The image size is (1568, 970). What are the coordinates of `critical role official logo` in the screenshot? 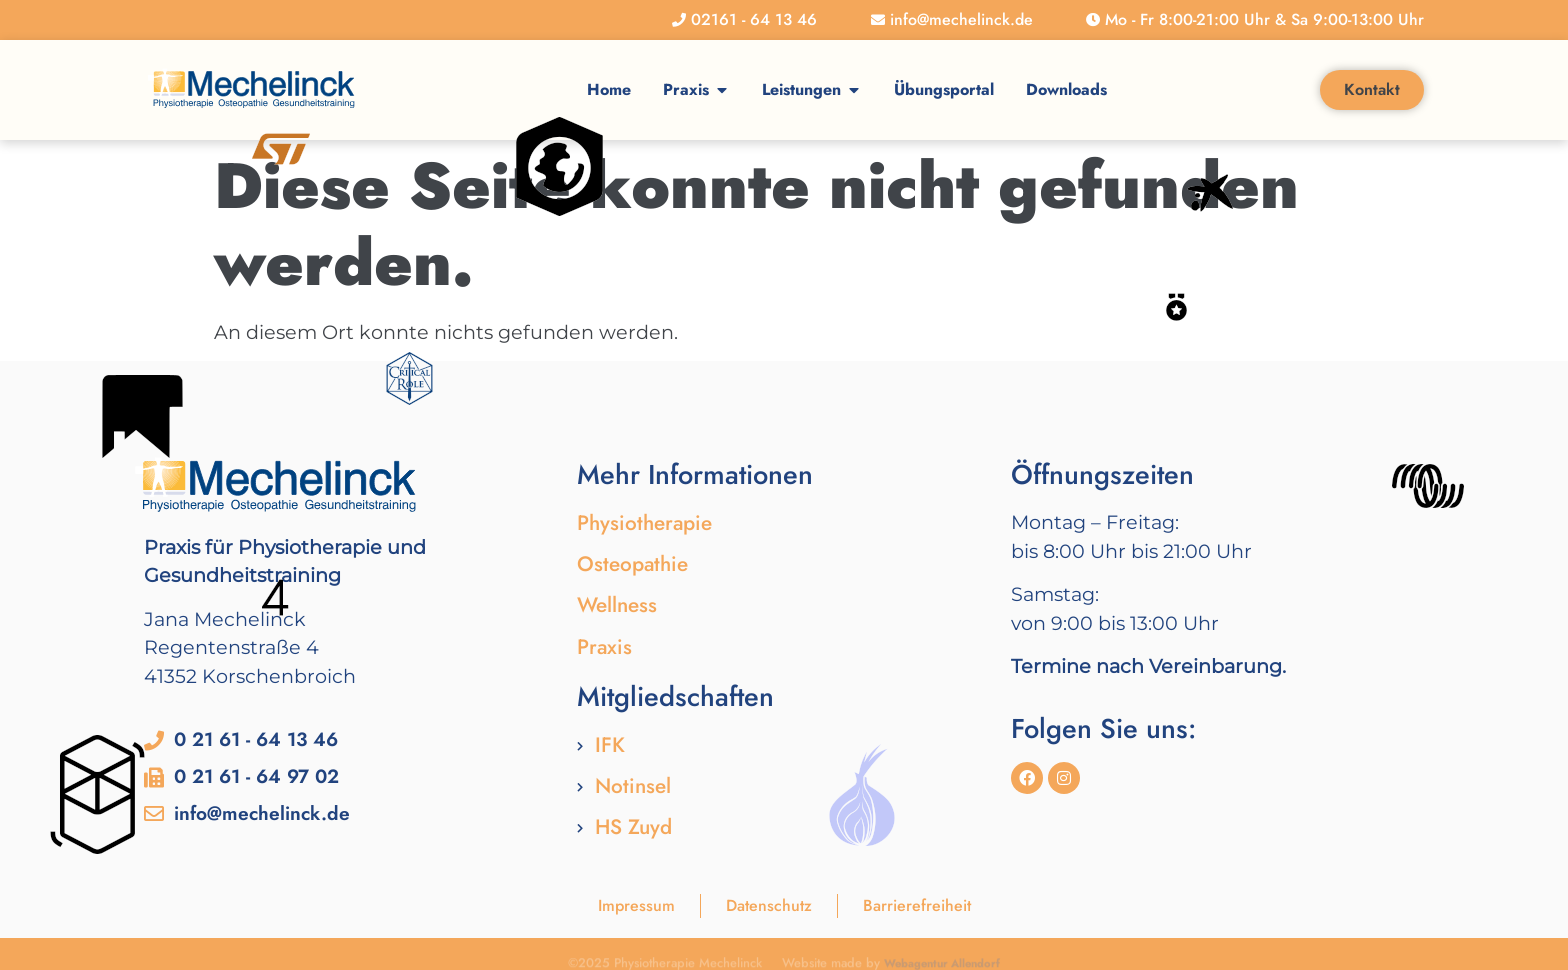 It's located at (409, 378).